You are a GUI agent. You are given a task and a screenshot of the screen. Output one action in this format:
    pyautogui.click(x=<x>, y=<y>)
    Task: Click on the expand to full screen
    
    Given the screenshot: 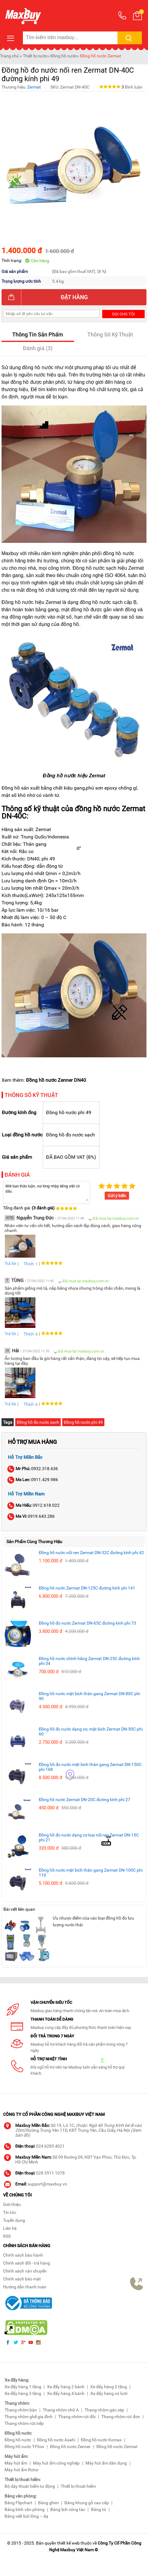 What is the action you would take?
    pyautogui.click(x=9, y=2330)
    